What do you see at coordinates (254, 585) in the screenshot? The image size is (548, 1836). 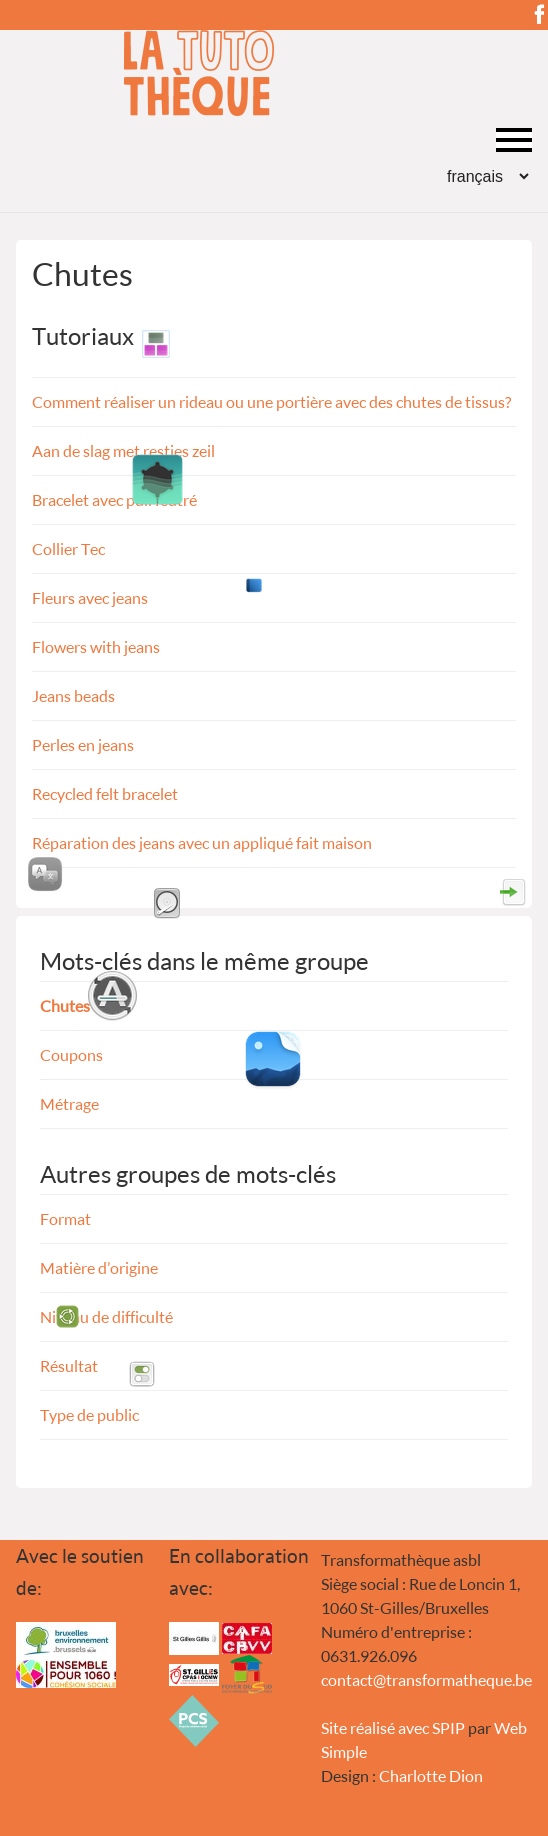 I see `access the desktop folder` at bounding box center [254, 585].